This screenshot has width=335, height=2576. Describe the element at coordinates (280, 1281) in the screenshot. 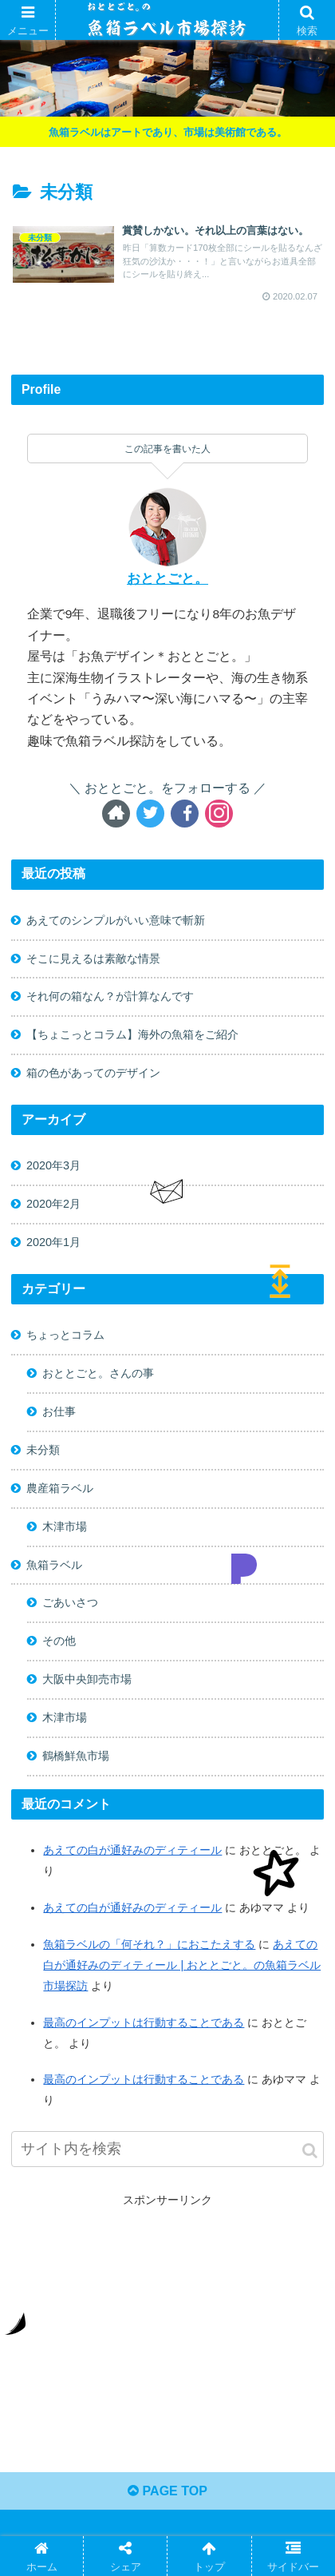

I see `expand element height vertically` at that location.